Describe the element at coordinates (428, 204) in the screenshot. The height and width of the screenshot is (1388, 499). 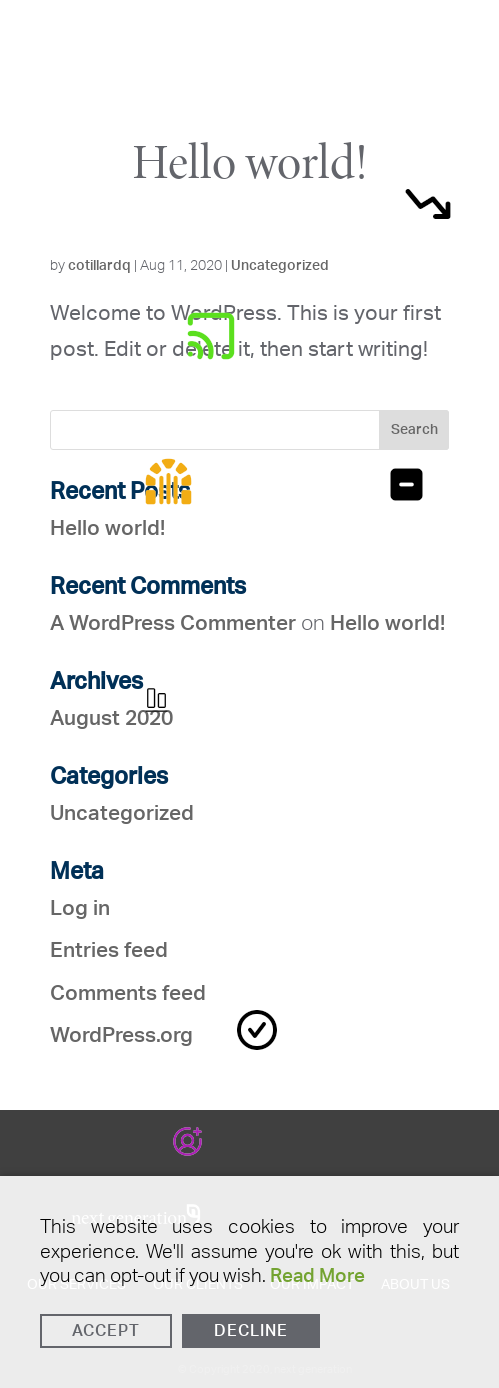
I see `indicates a downward trend or decline` at that location.